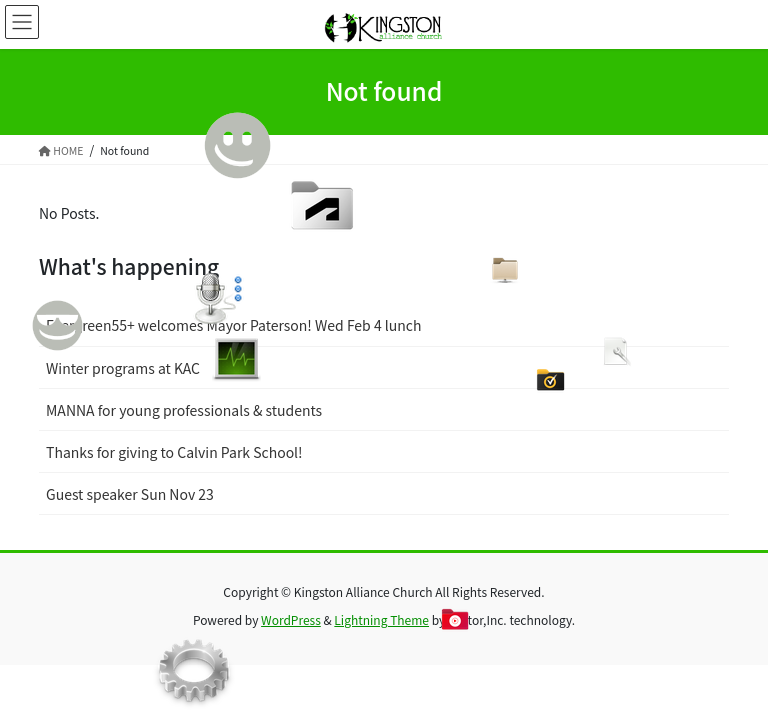  I want to click on open autodesk project files folder, so click(322, 207).